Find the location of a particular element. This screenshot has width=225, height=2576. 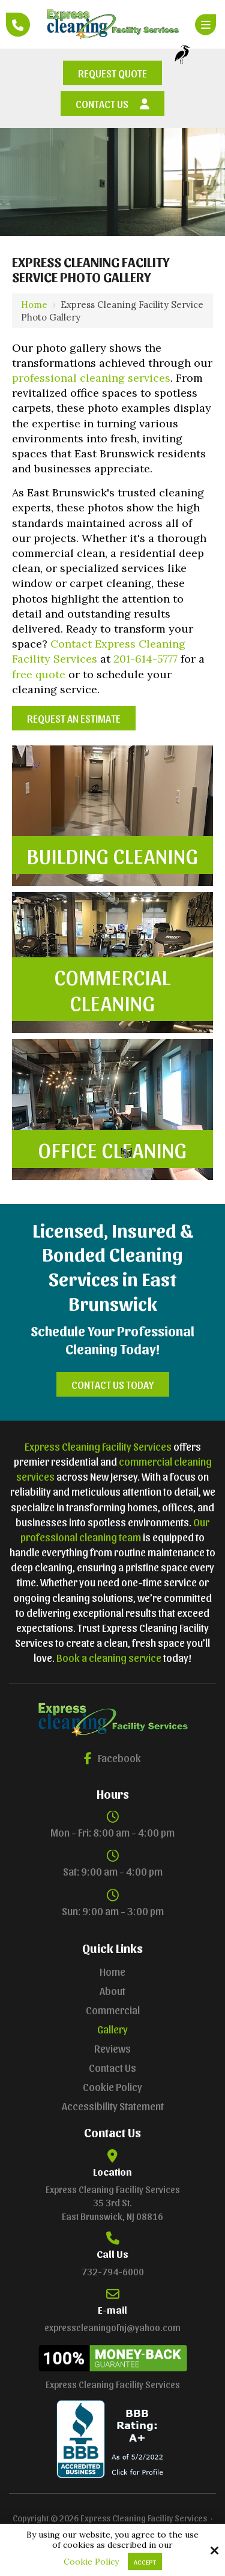

access weapon inventory or armory is located at coordinates (36, 765).